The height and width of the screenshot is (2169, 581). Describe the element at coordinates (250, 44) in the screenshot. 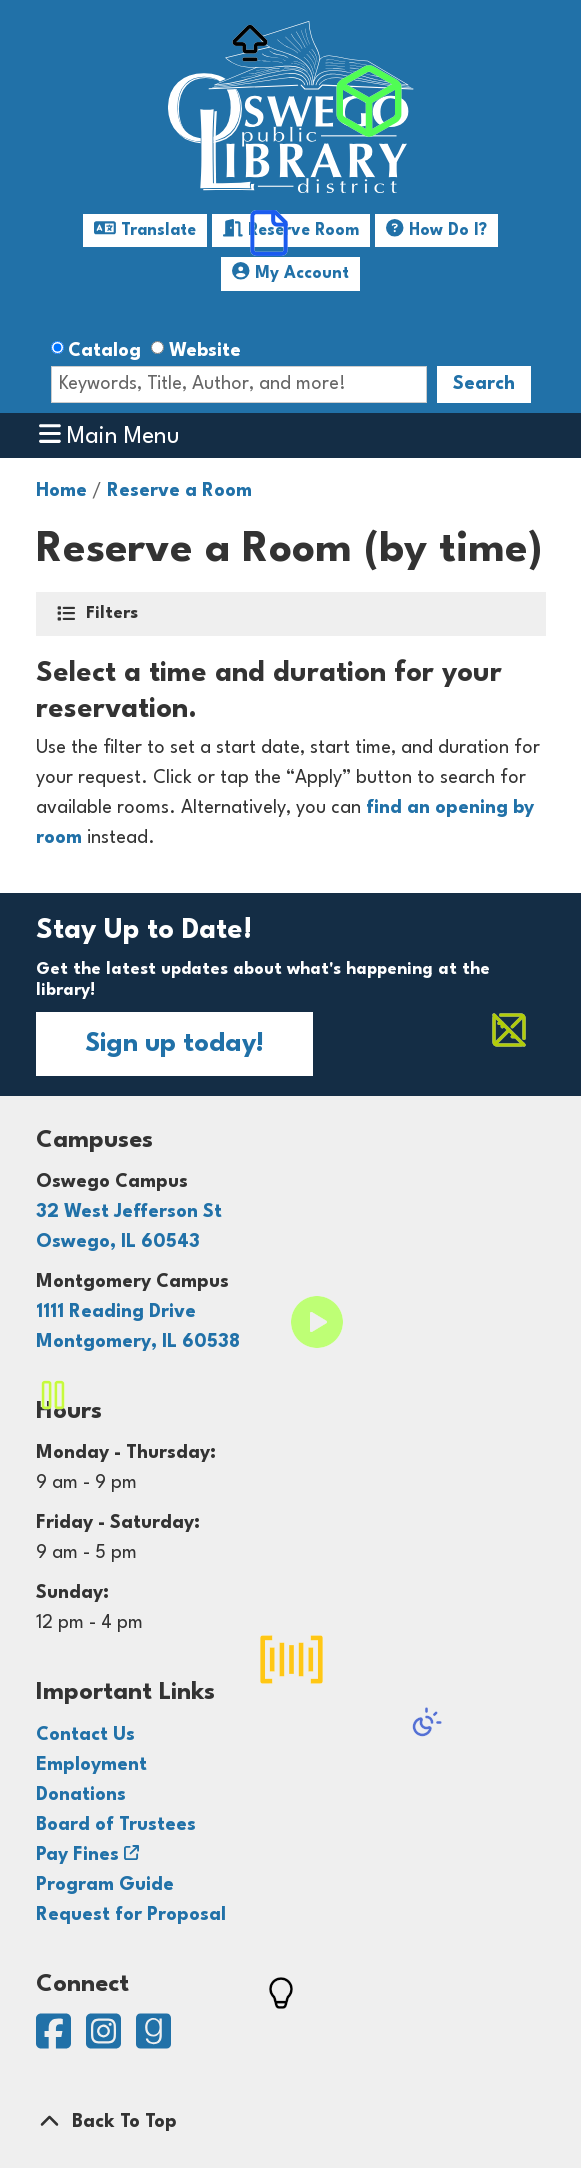

I see `upload file to cloud or server` at that location.